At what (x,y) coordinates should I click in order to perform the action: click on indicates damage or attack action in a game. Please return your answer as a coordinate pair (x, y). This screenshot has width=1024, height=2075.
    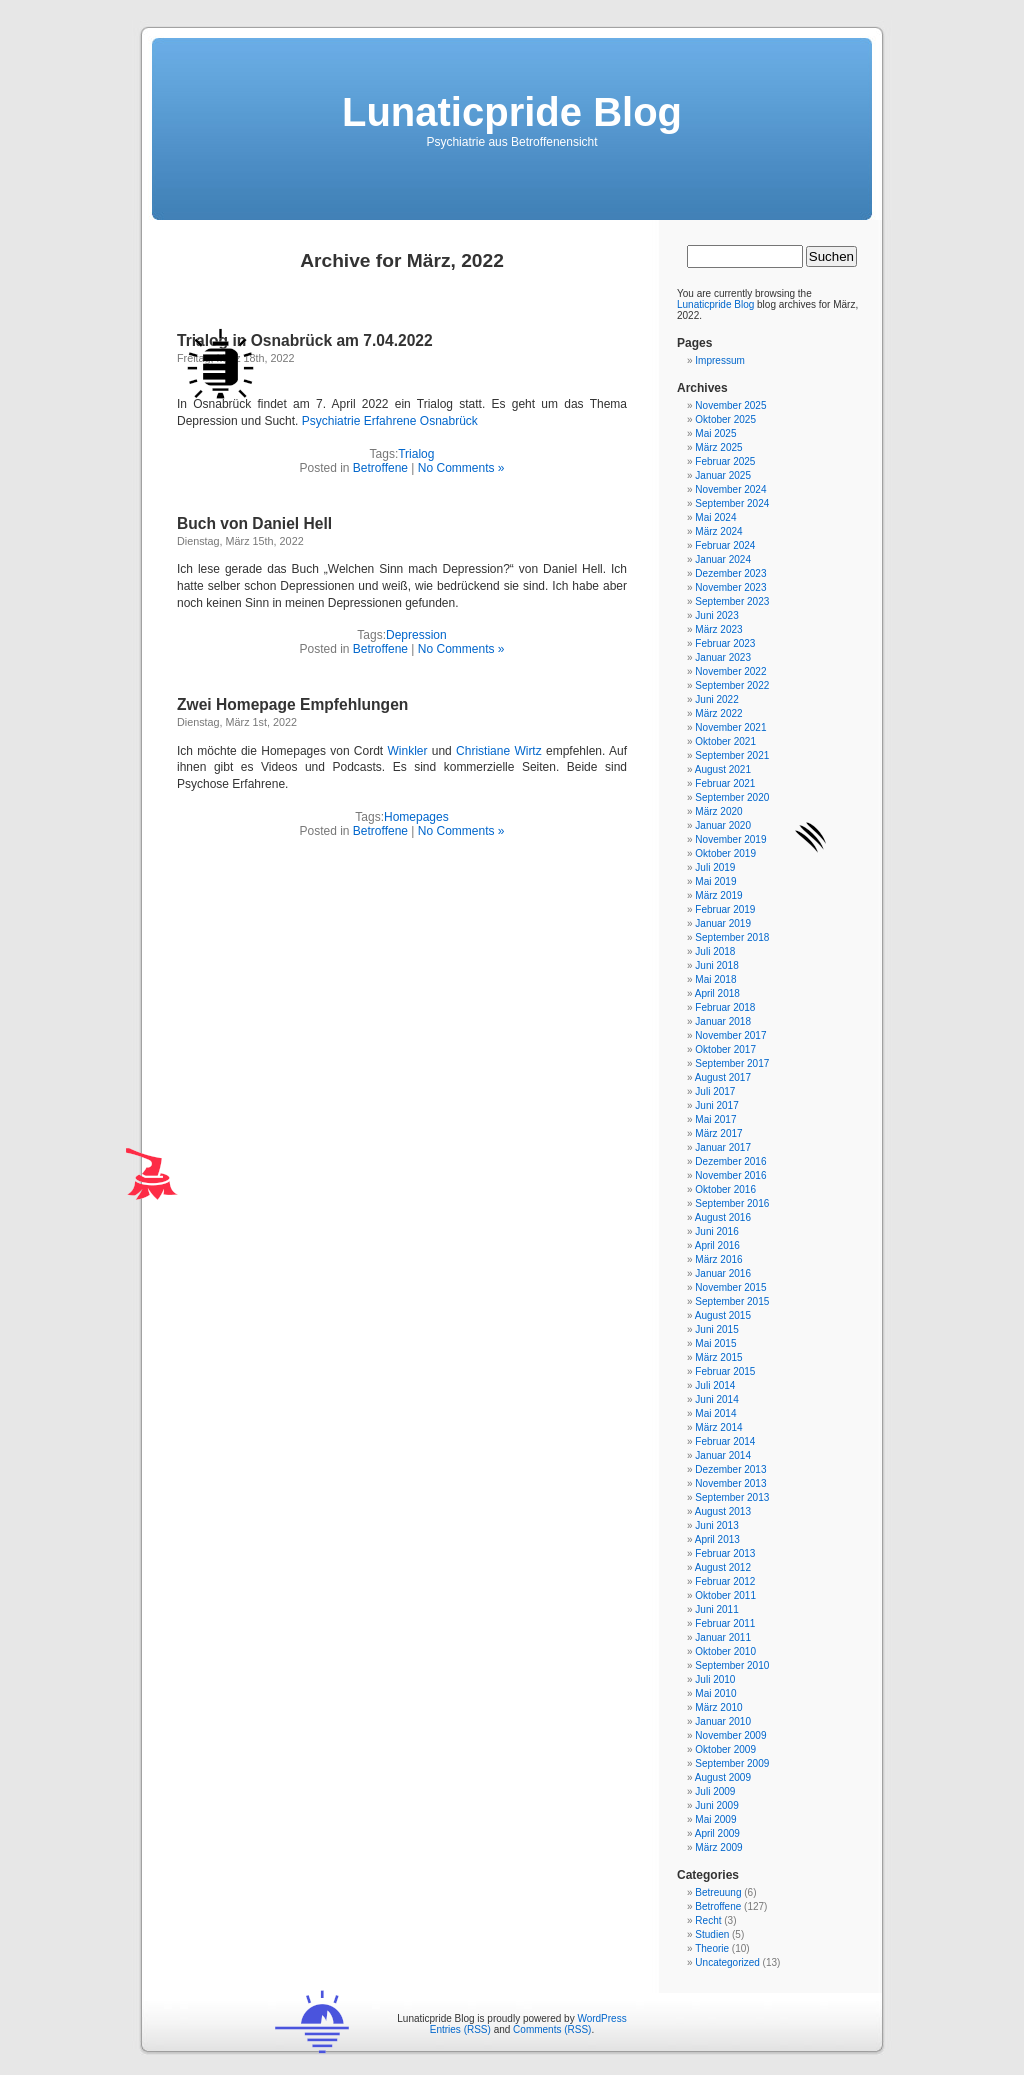
    Looking at the image, I should click on (810, 837).